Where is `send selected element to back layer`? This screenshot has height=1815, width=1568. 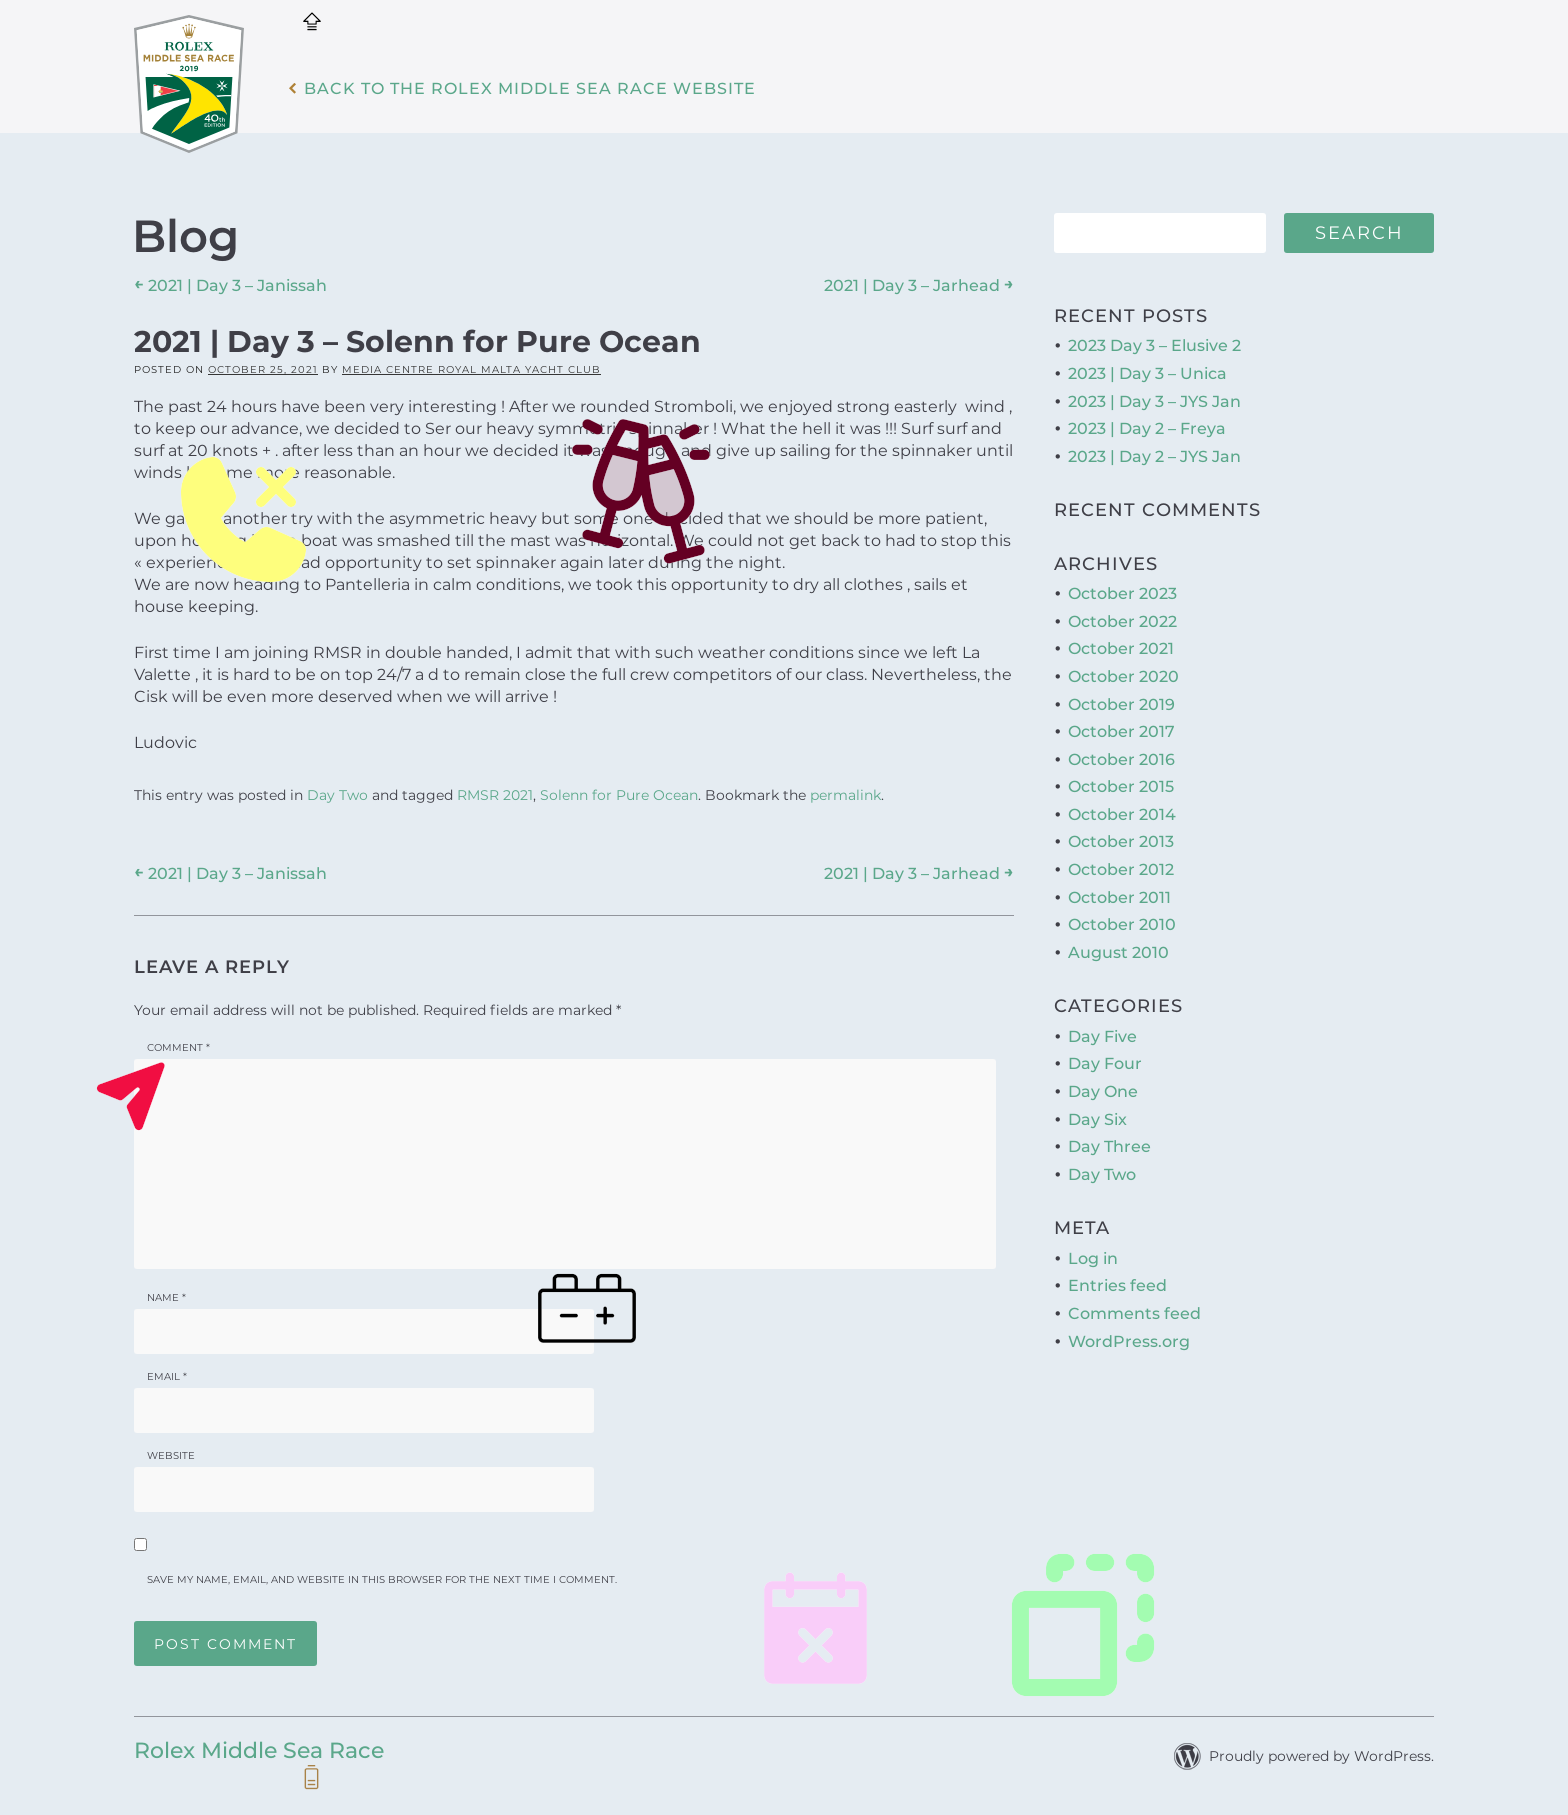
send selected element to back layer is located at coordinates (1083, 1625).